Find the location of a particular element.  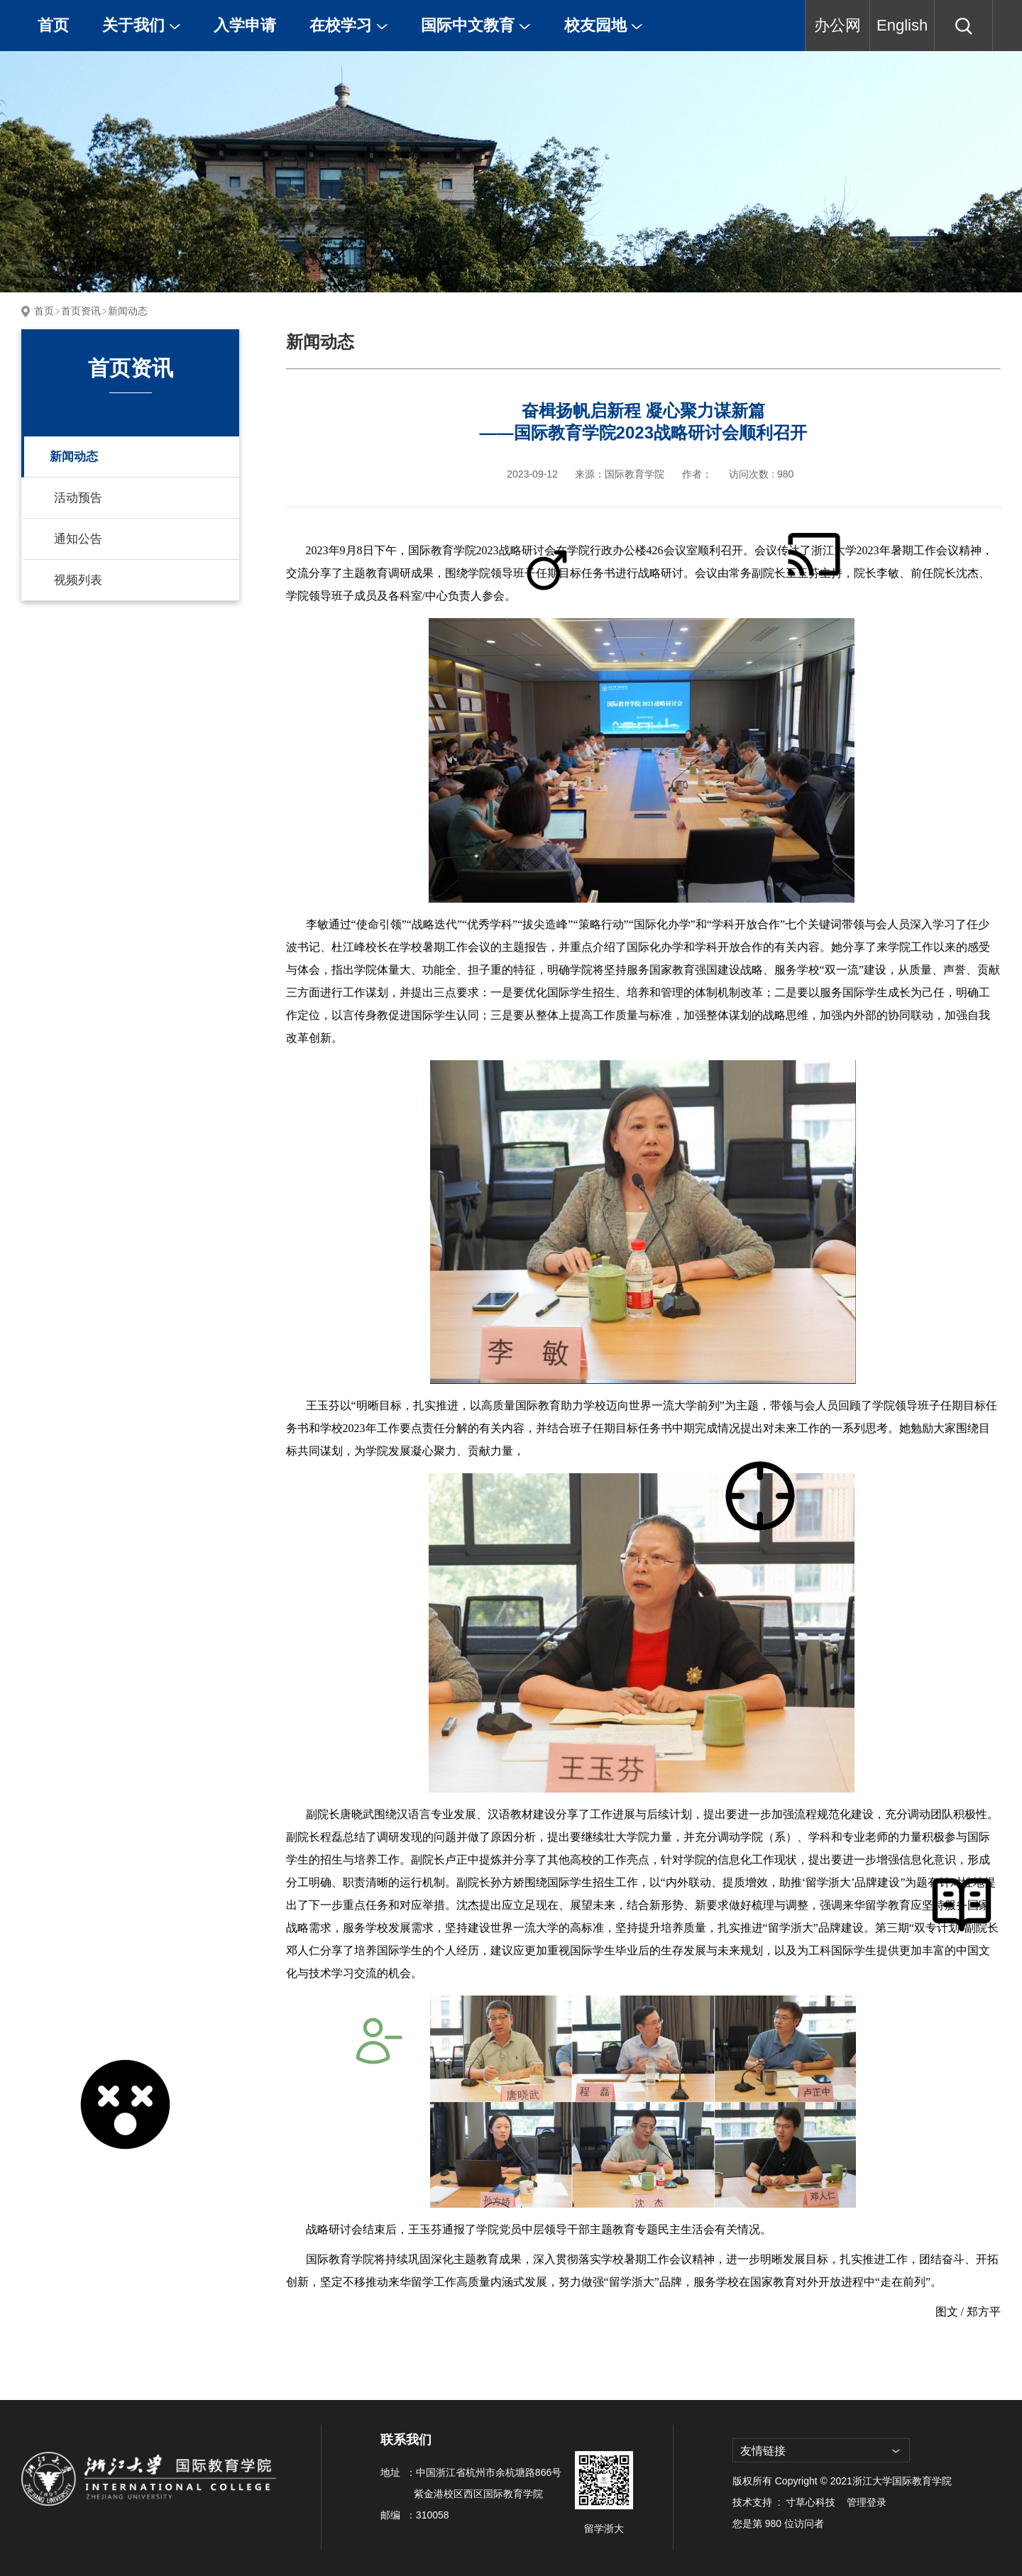

remove a user or contact is located at coordinates (377, 2041).